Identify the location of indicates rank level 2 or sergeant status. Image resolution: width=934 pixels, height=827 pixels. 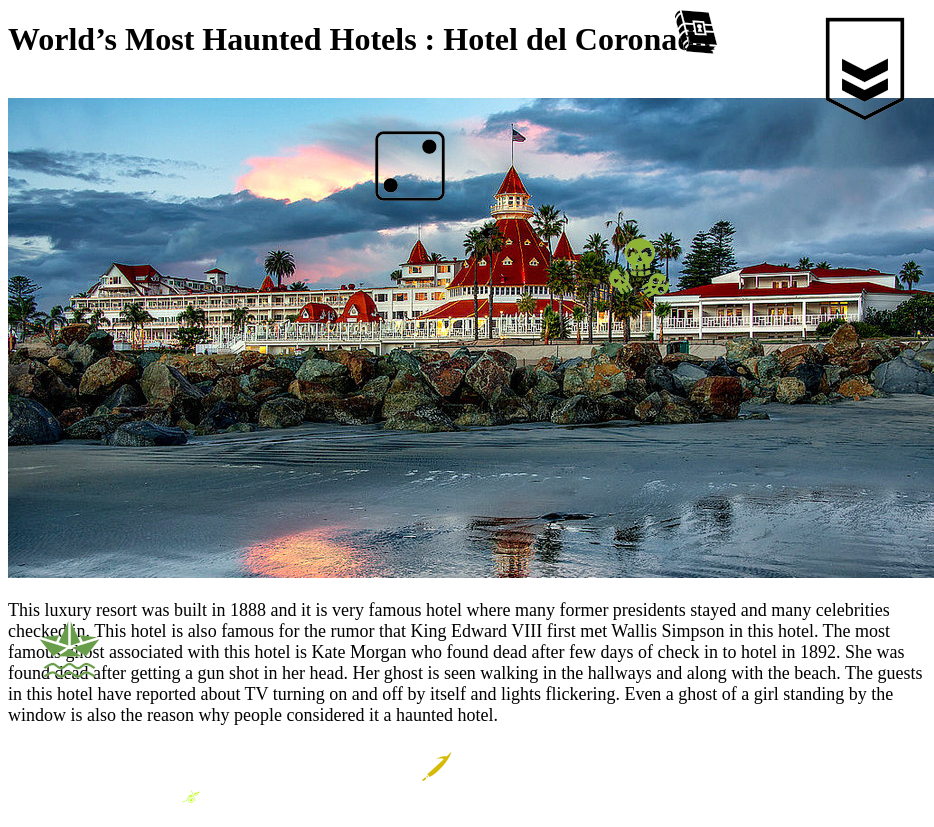
(865, 69).